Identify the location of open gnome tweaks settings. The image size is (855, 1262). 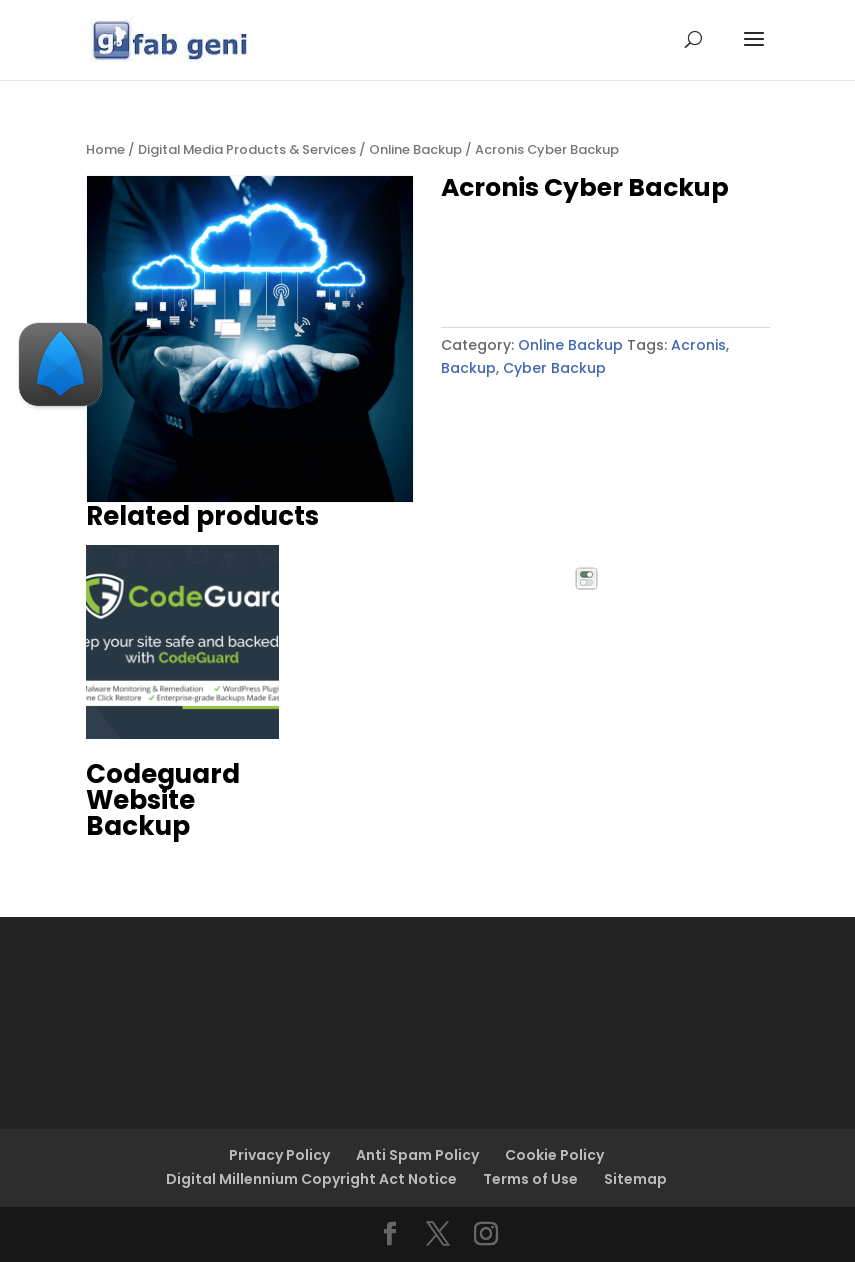
(586, 578).